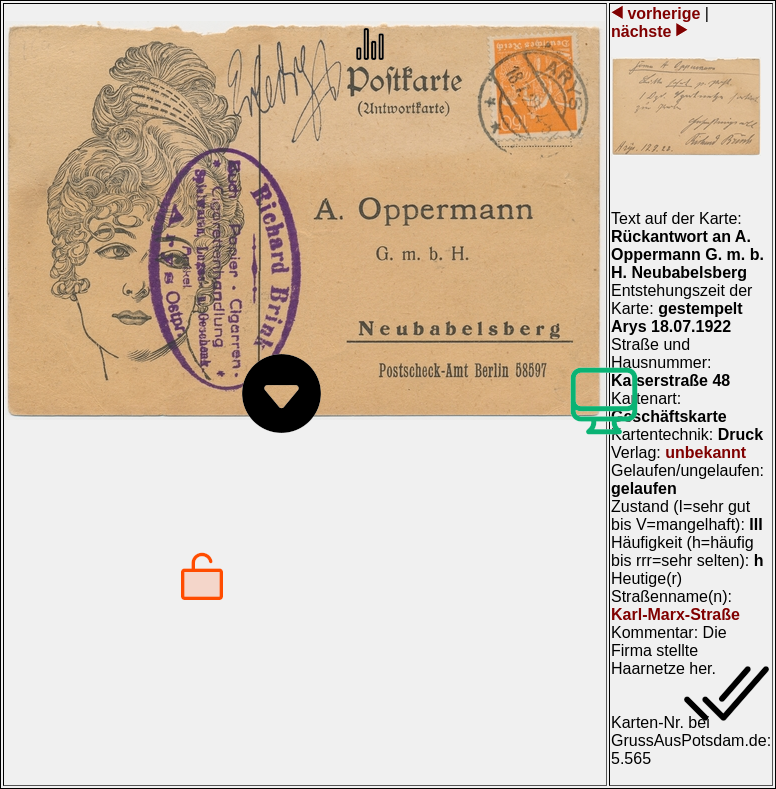  Describe the element at coordinates (202, 579) in the screenshot. I see `unlocked or unsecured state` at that location.